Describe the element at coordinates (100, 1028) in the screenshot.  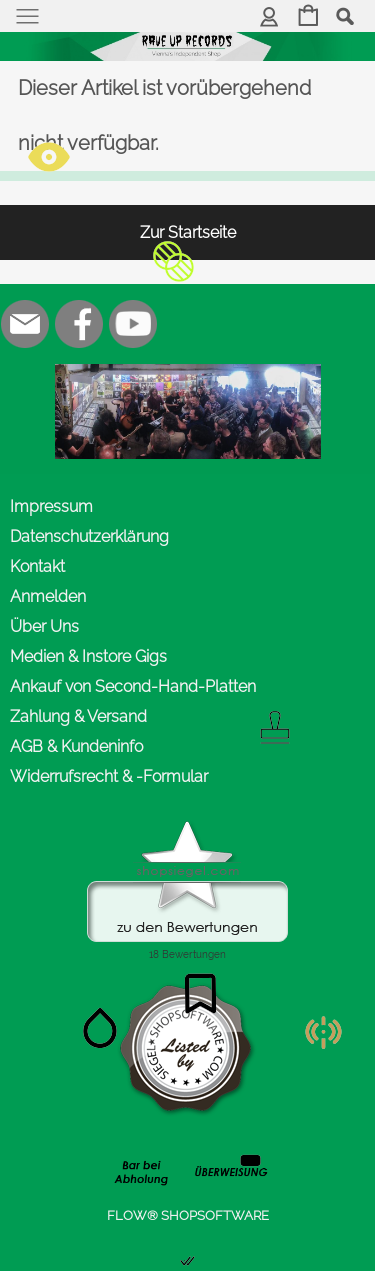
I see `adjust water or hydration settings` at that location.